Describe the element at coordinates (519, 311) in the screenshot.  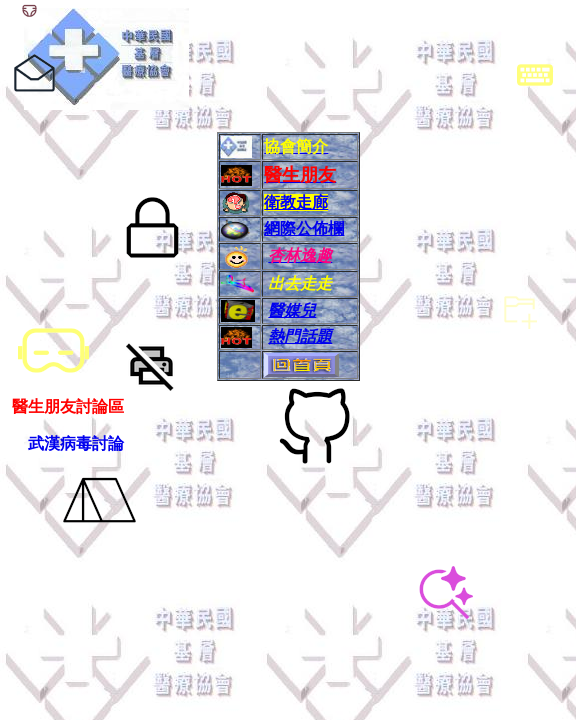
I see `create a new folder` at that location.